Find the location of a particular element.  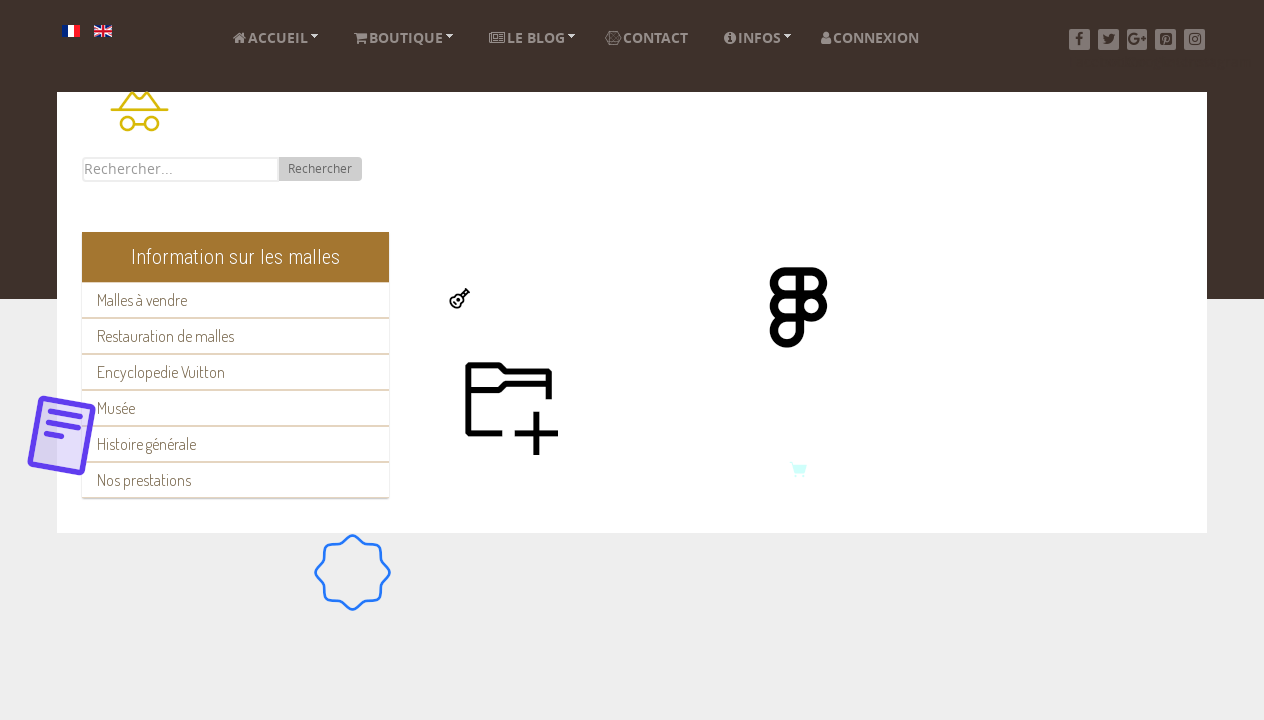

open figma design file is located at coordinates (797, 306).